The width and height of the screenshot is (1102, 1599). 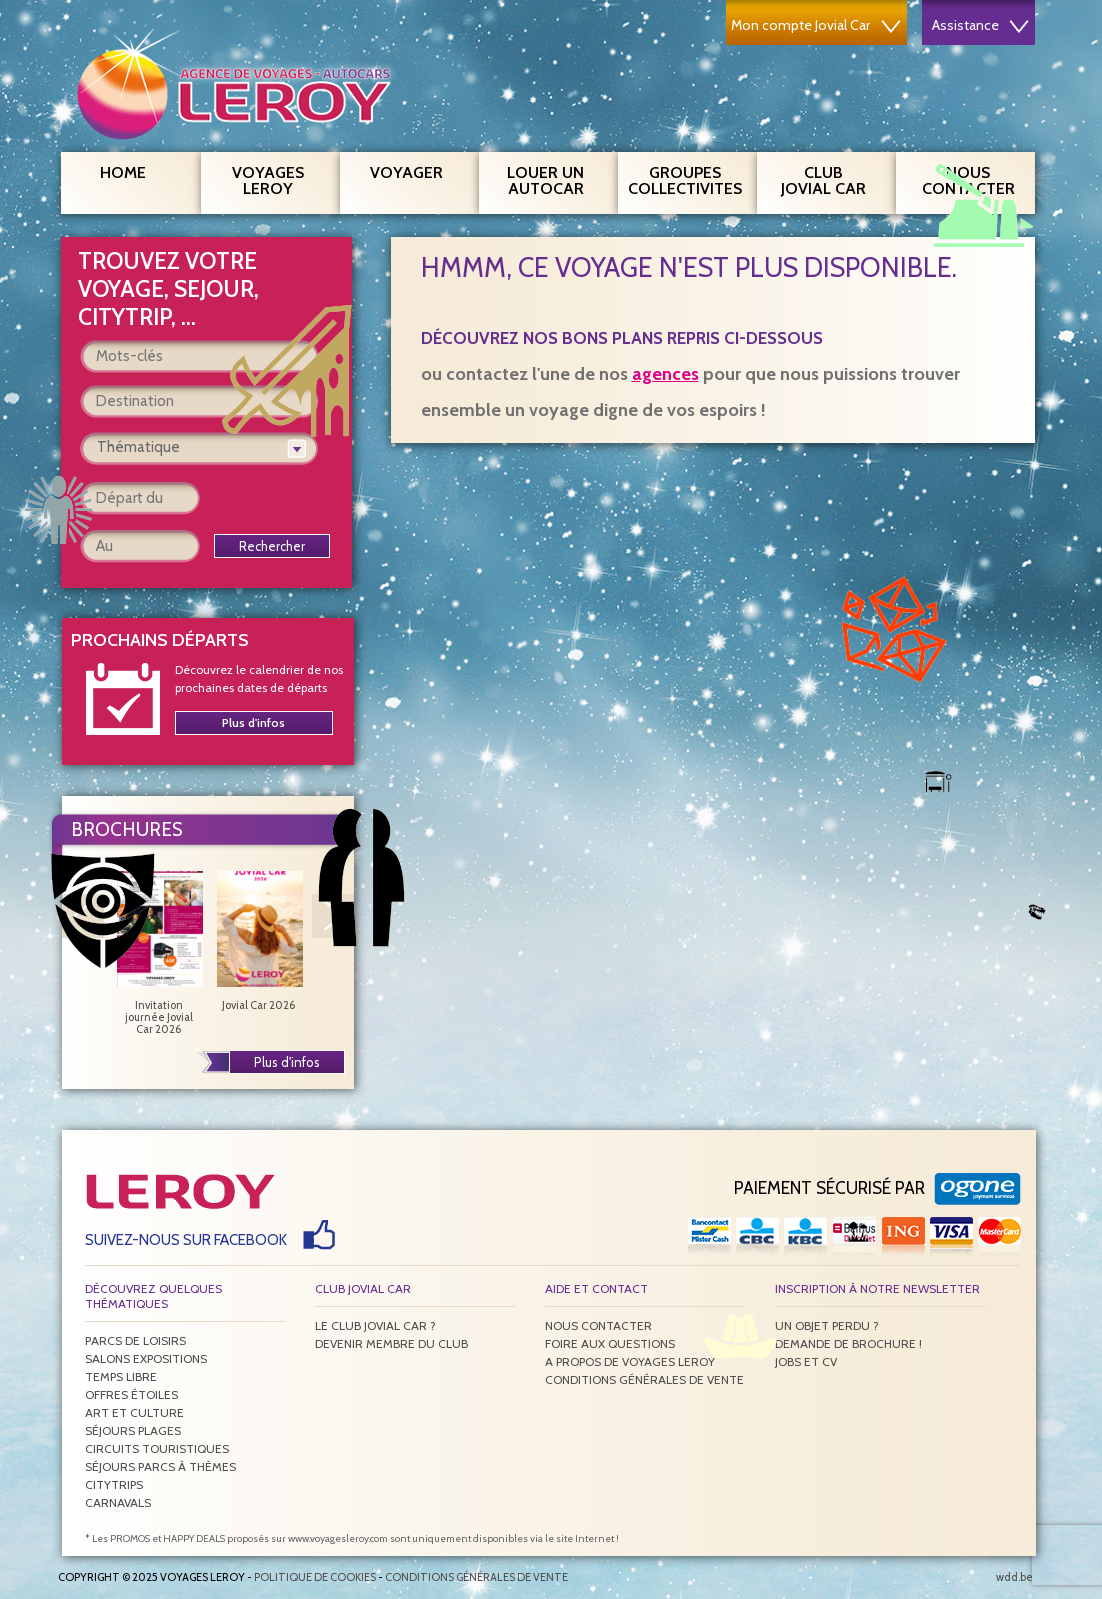 What do you see at coordinates (1037, 912) in the screenshot?
I see `access dinosaur or paleontology content` at bounding box center [1037, 912].